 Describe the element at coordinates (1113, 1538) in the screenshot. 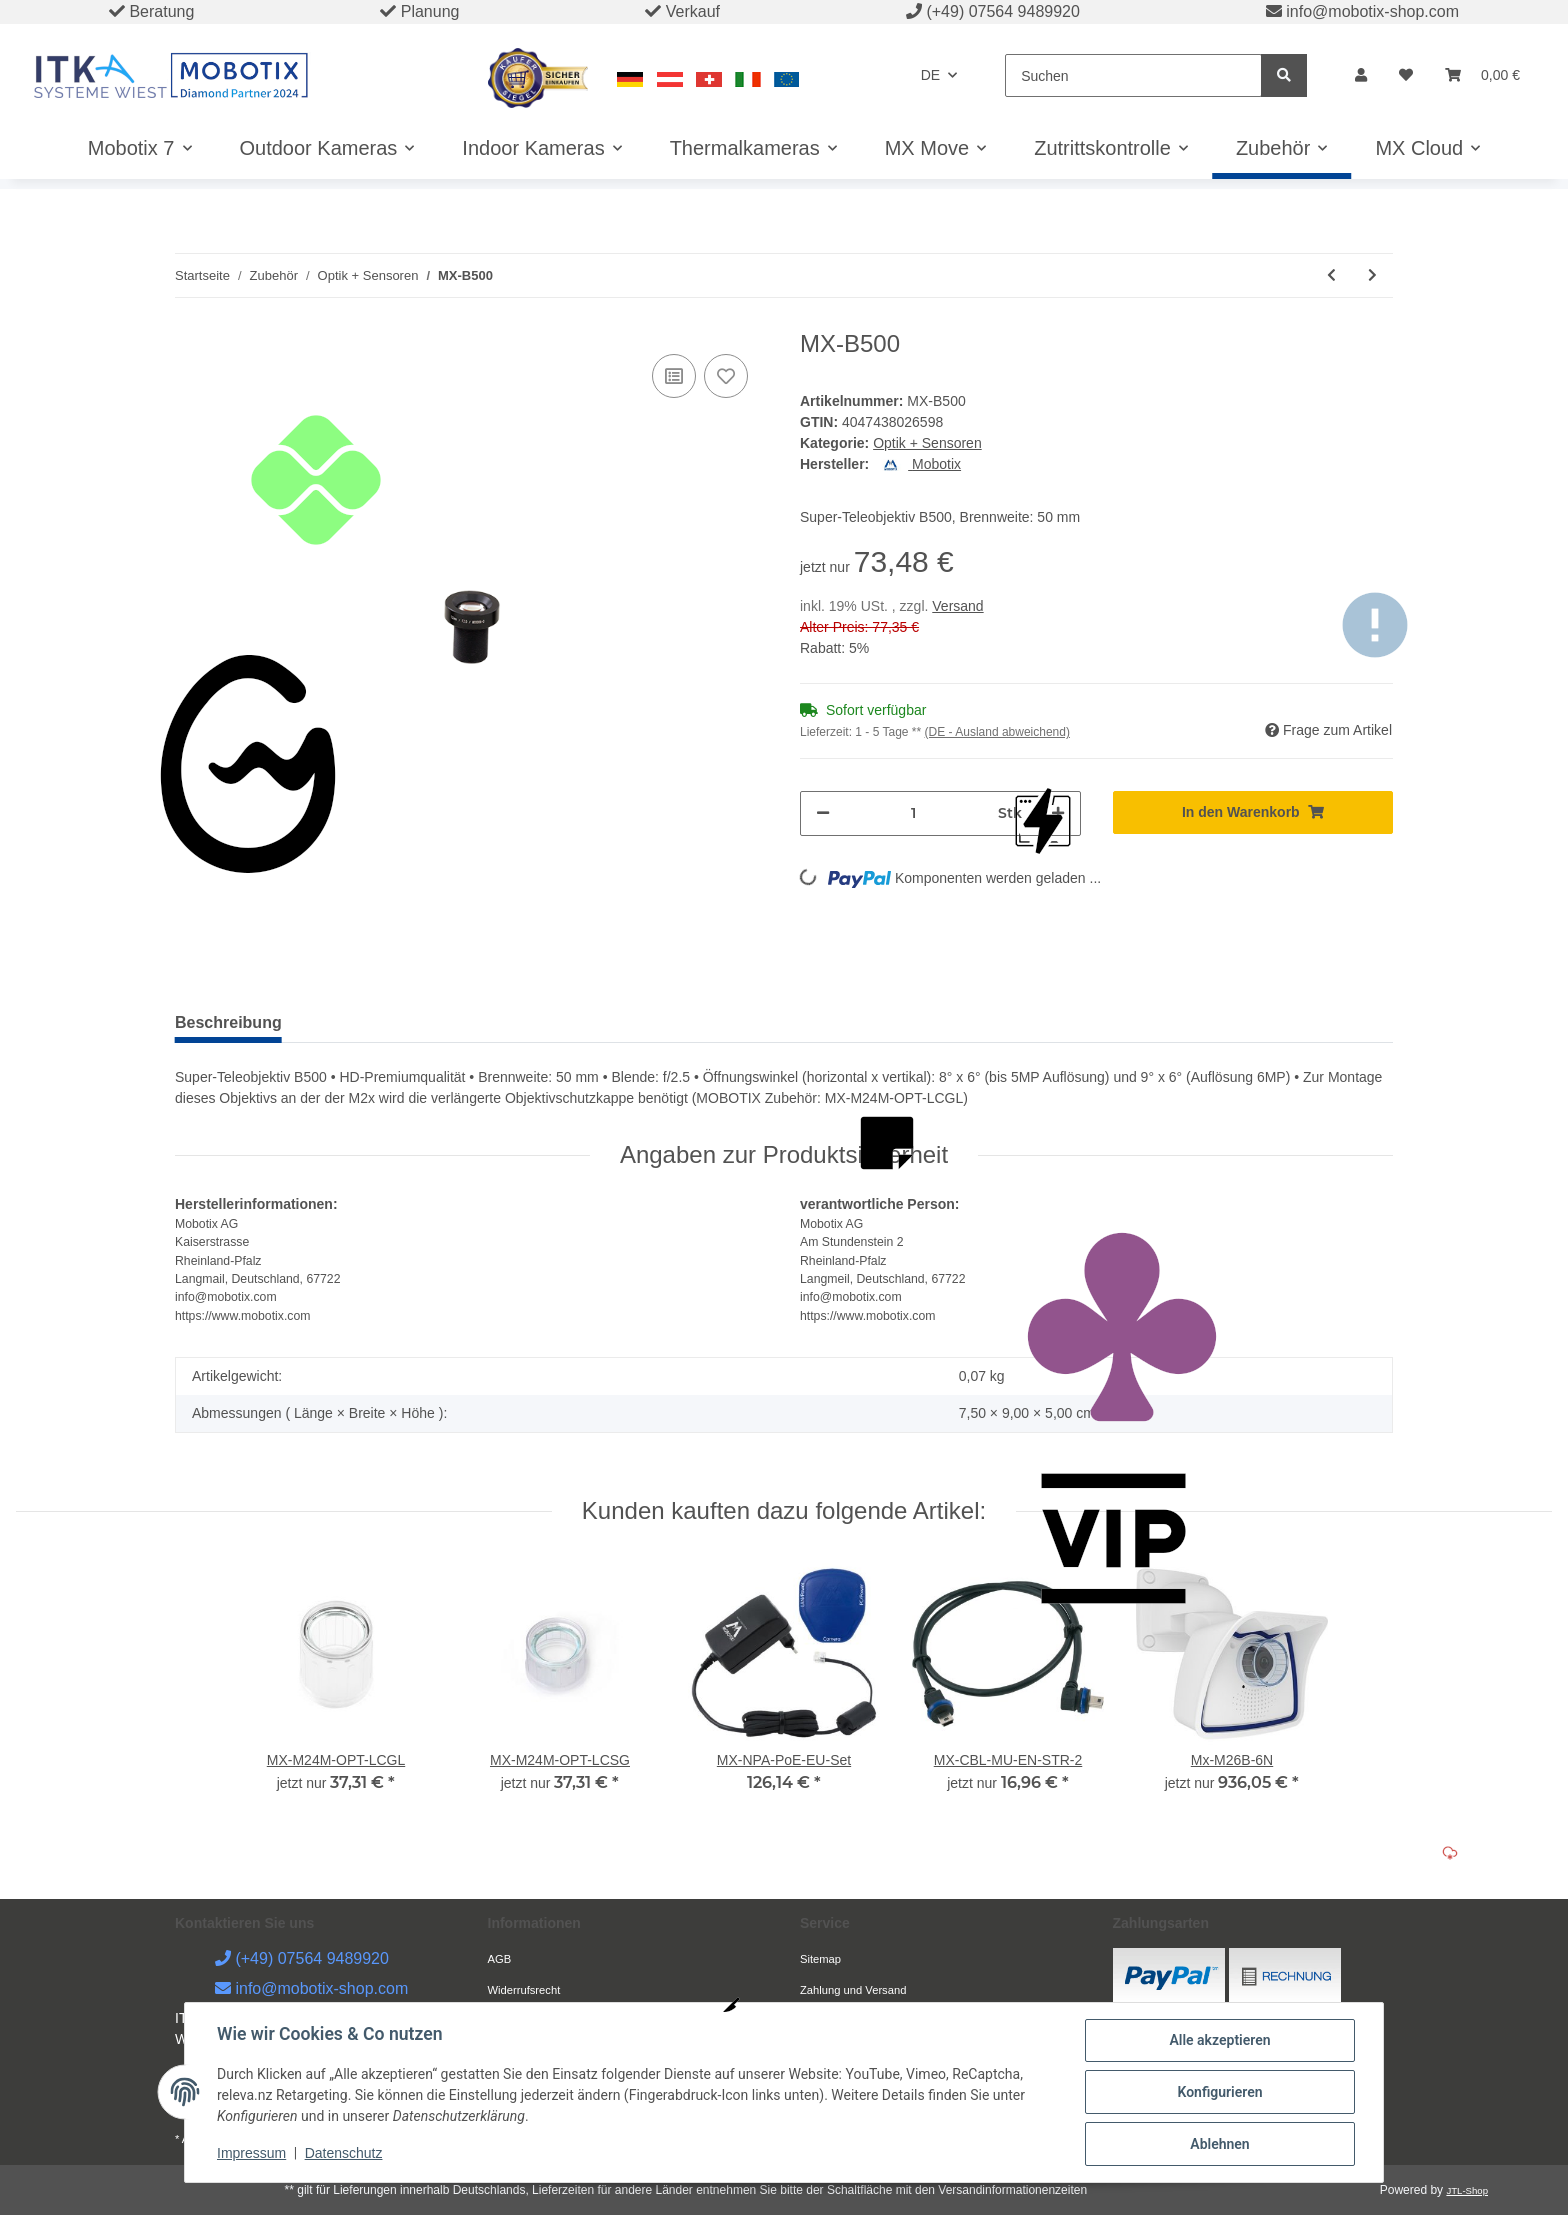

I see `indicates VIP or premium membership status` at that location.